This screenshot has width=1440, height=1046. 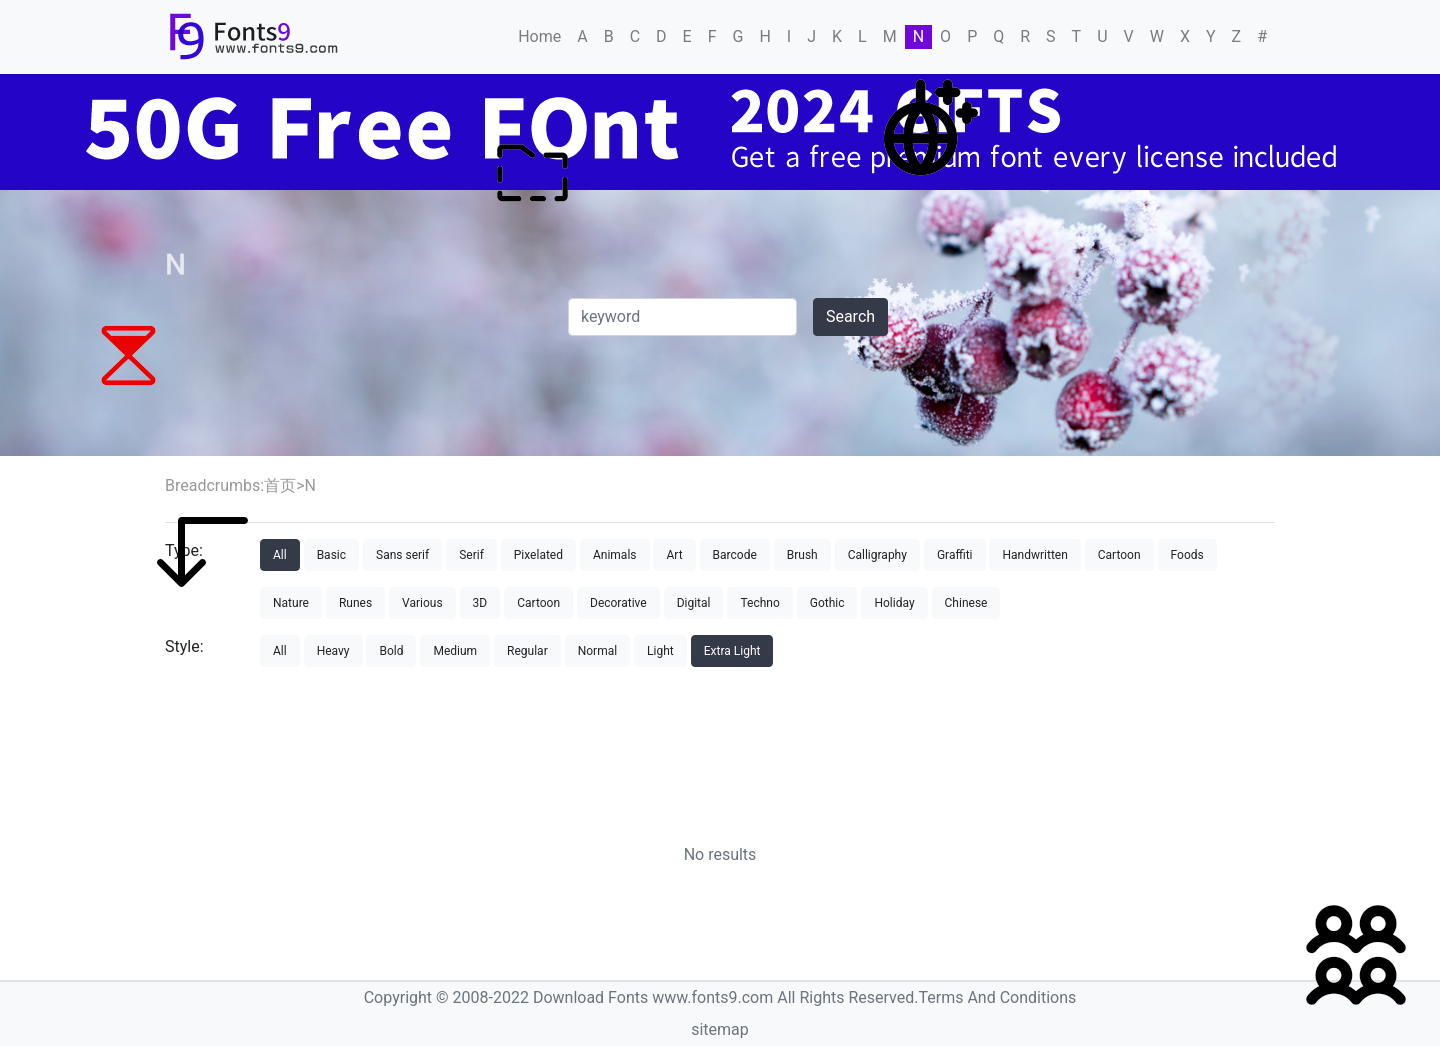 What do you see at coordinates (532, 171) in the screenshot?
I see `create a new folder` at bounding box center [532, 171].